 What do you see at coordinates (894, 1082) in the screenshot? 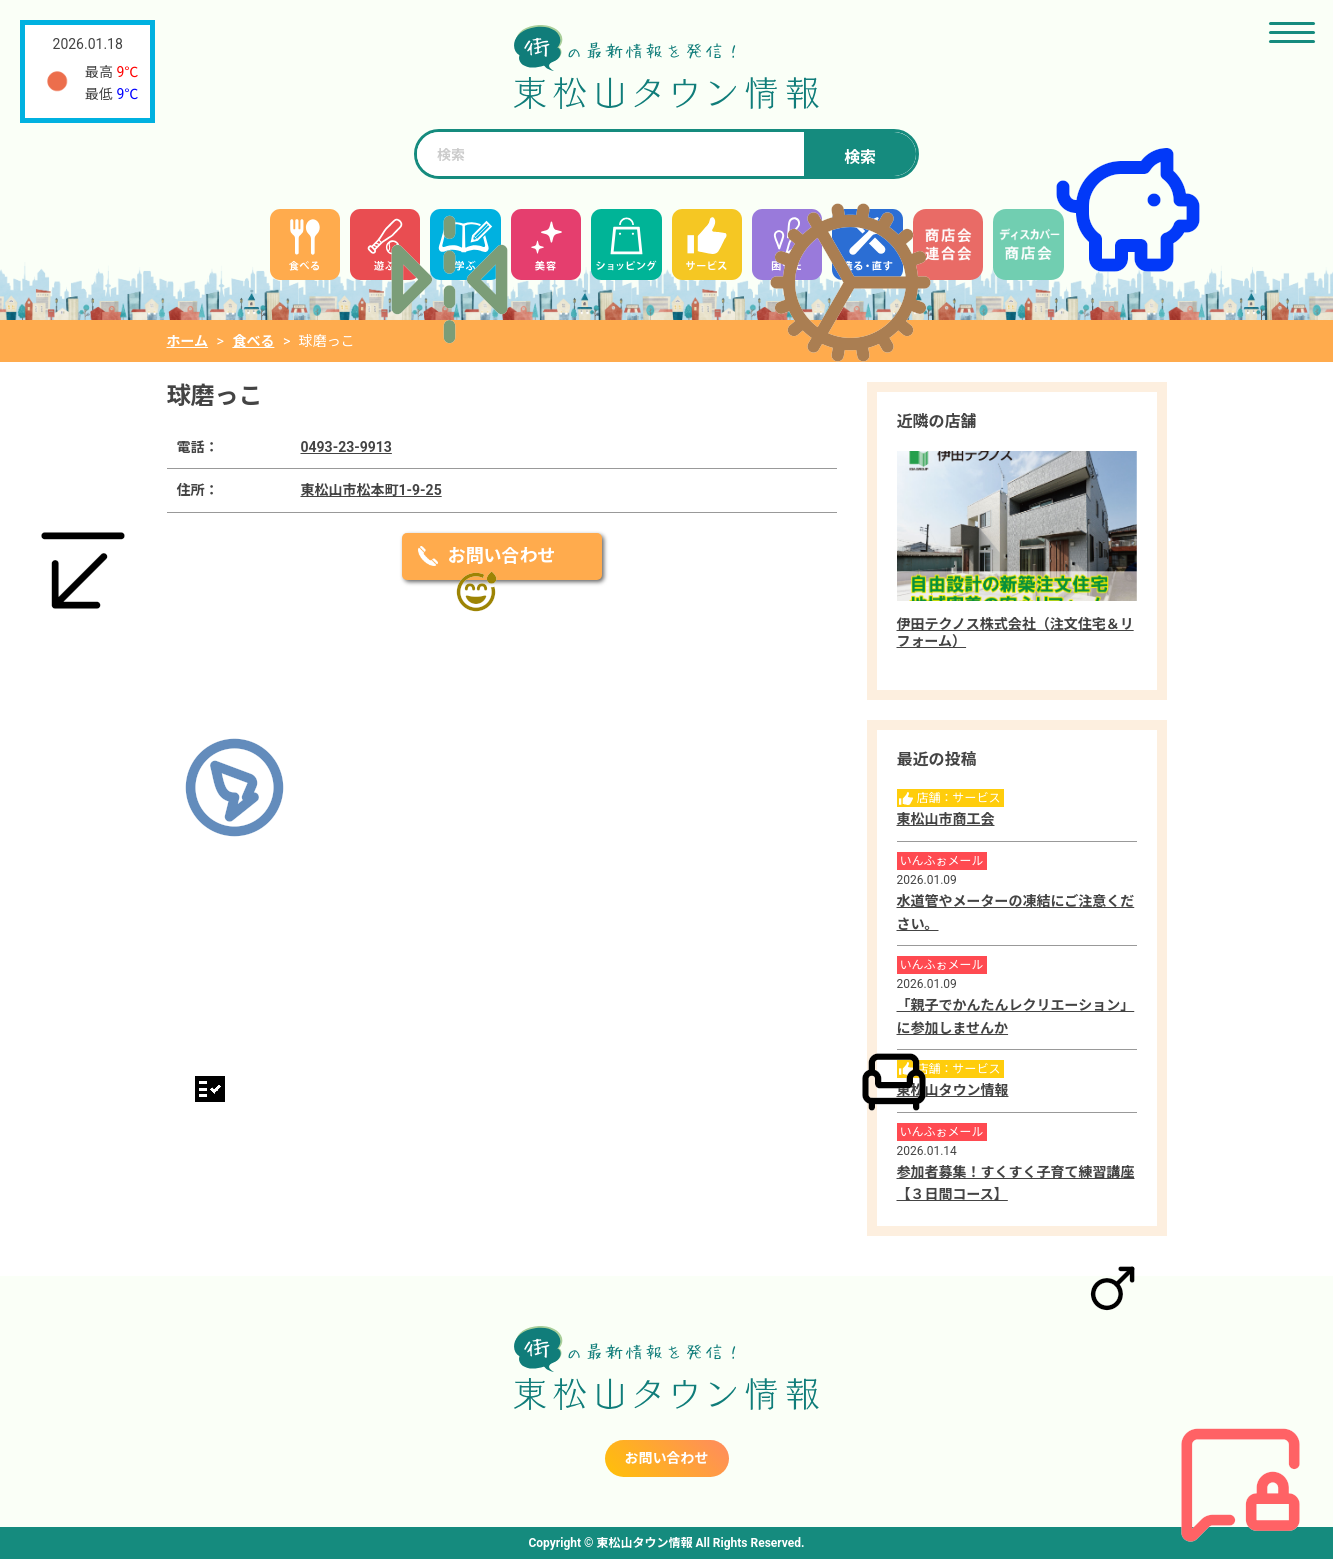
I see `browse furniture or home decor items` at bounding box center [894, 1082].